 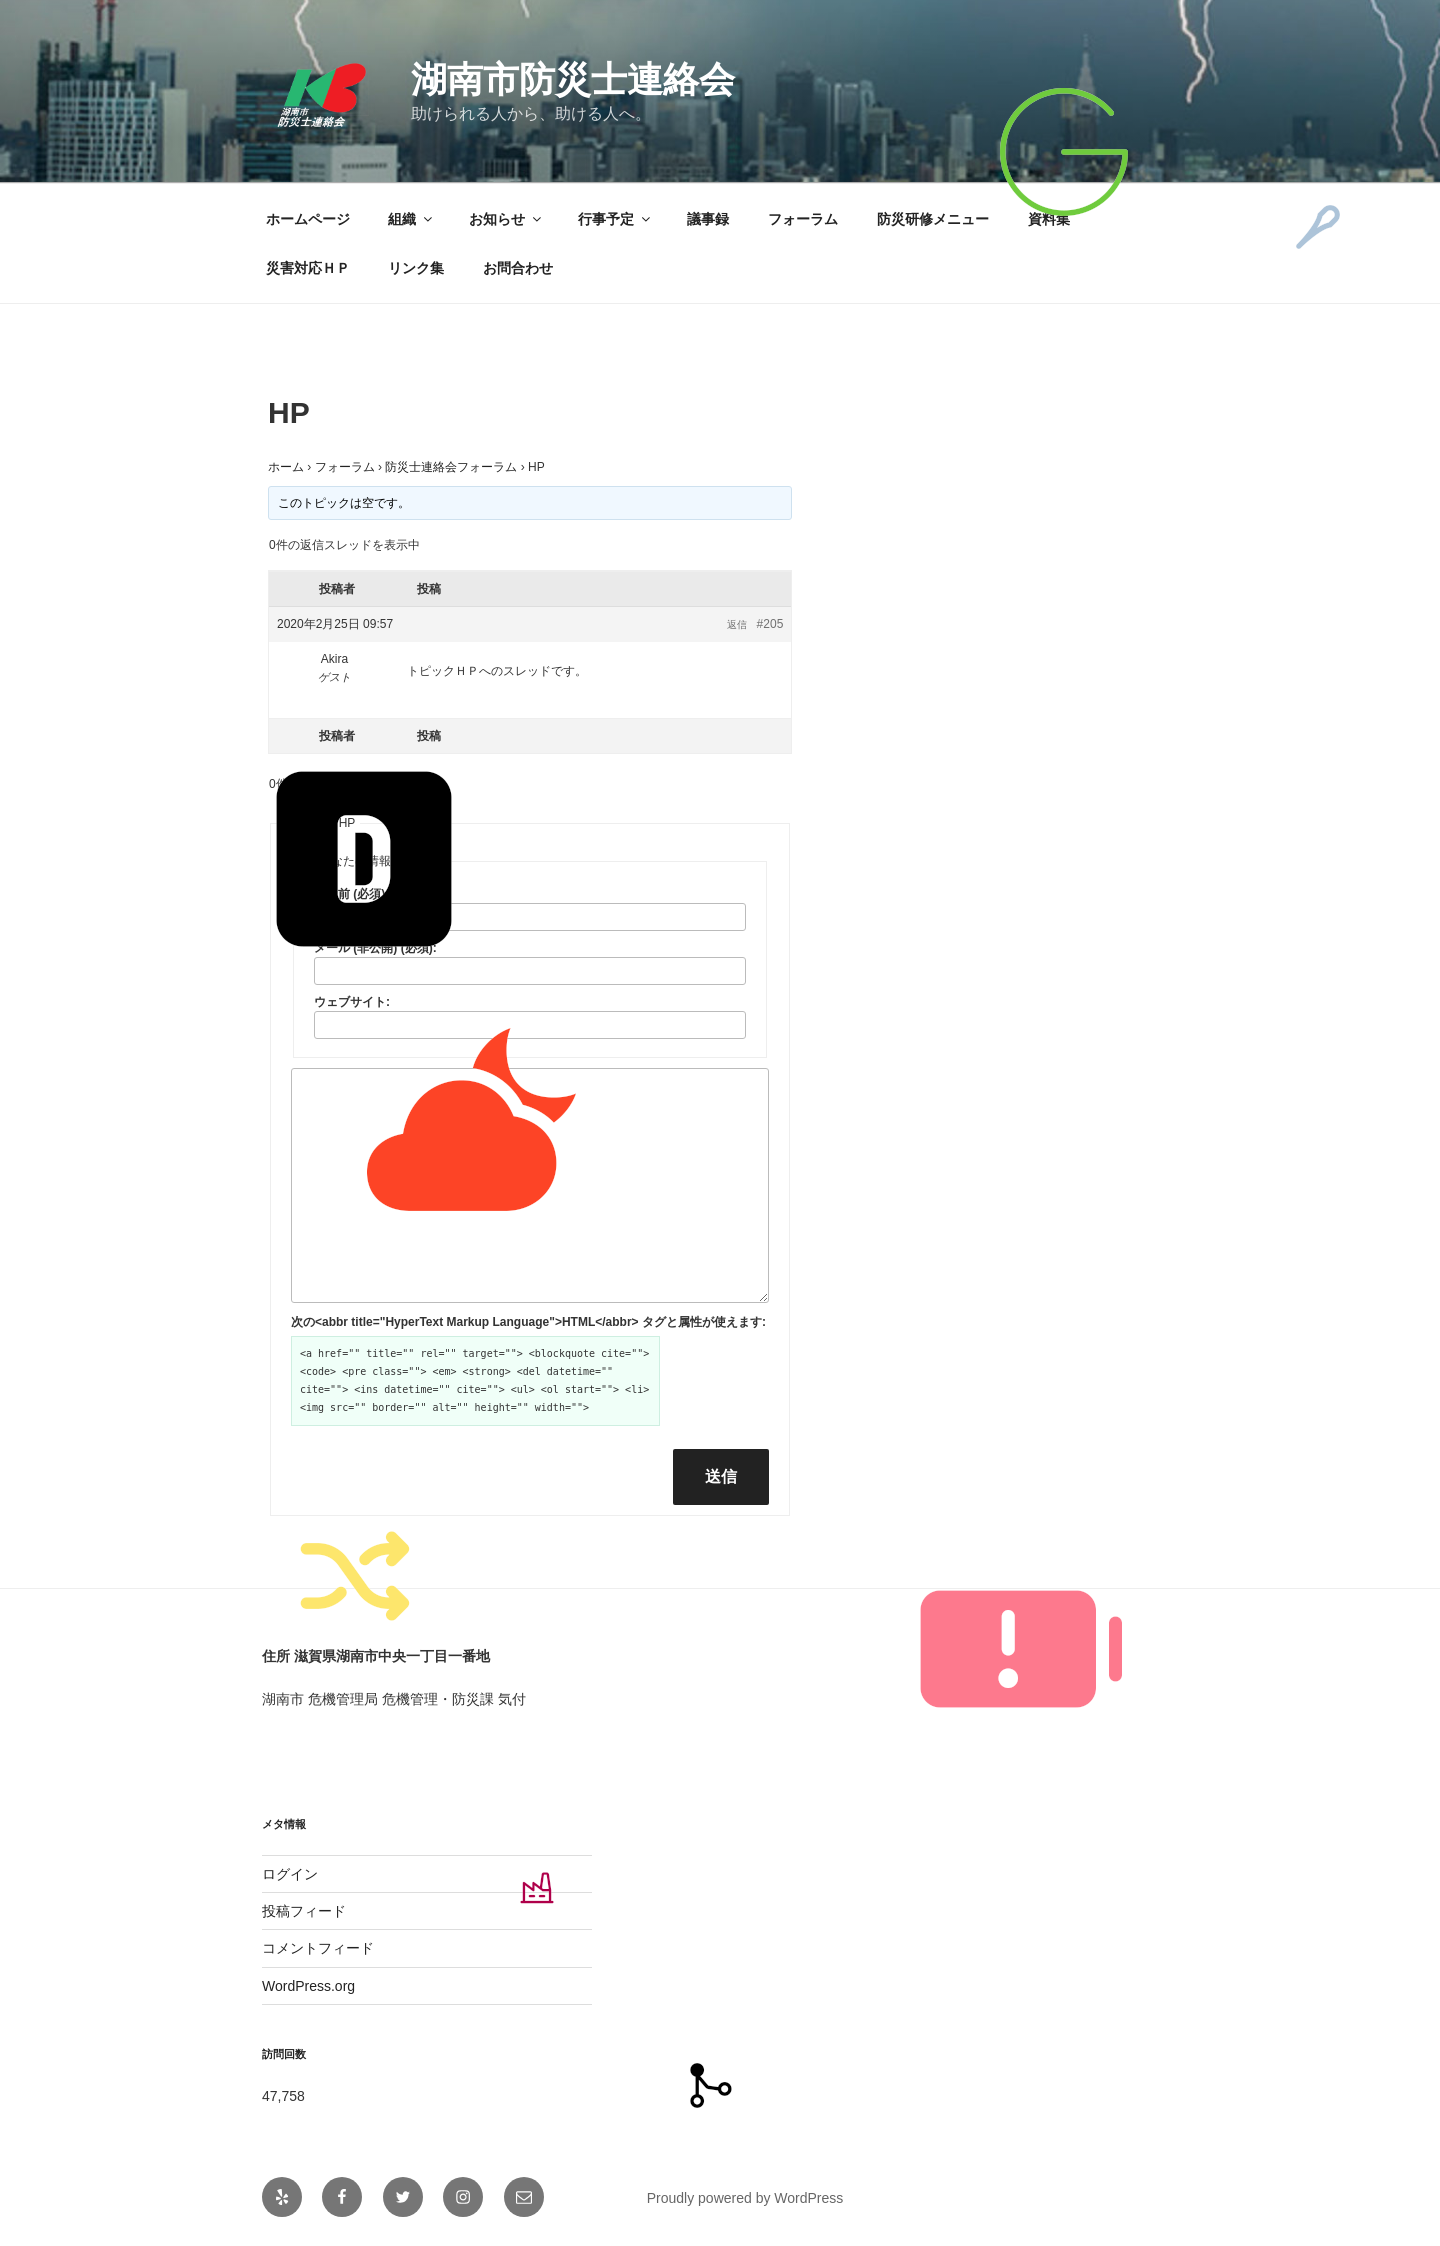 What do you see at coordinates (537, 1889) in the screenshot?
I see `view manufacturing or production facilities` at bounding box center [537, 1889].